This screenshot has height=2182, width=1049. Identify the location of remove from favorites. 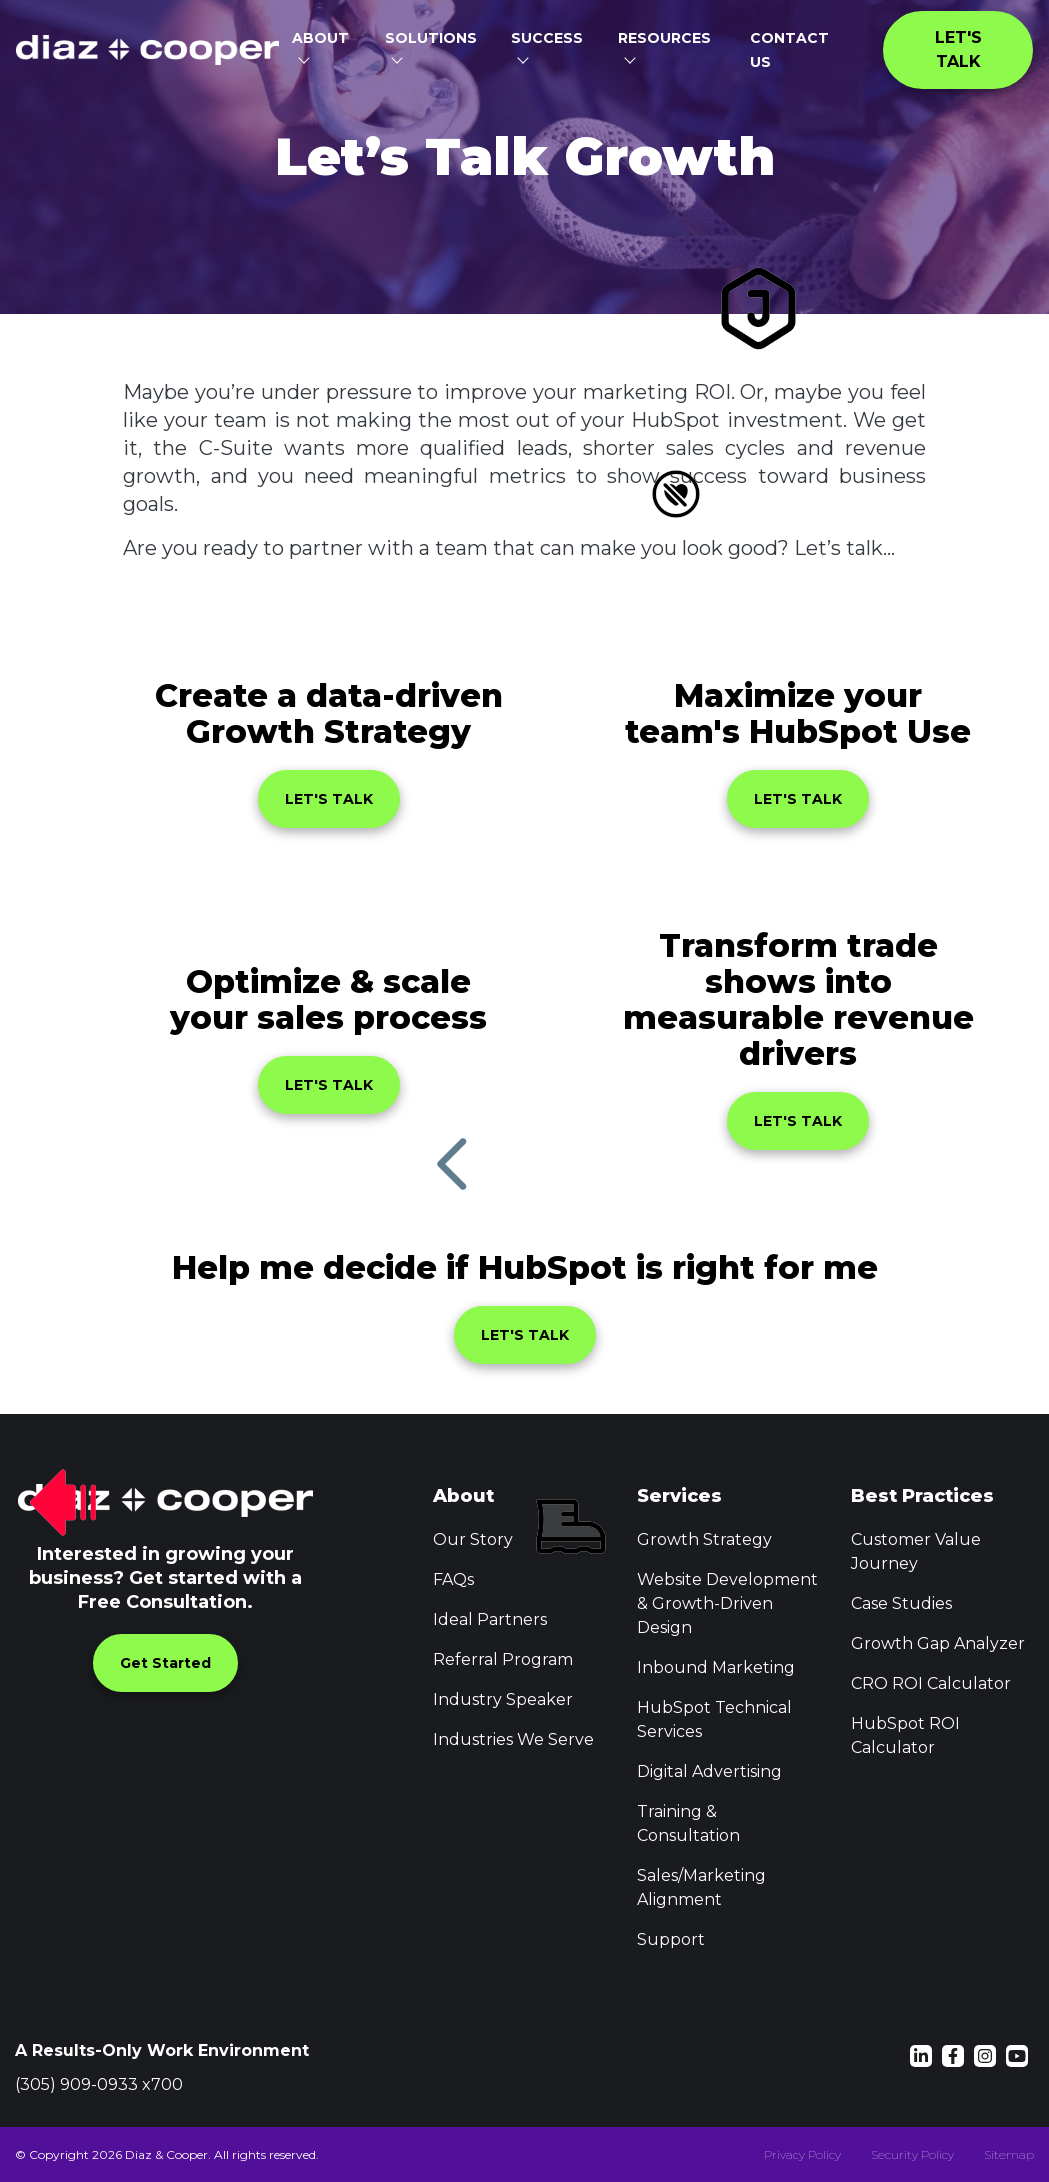
(676, 494).